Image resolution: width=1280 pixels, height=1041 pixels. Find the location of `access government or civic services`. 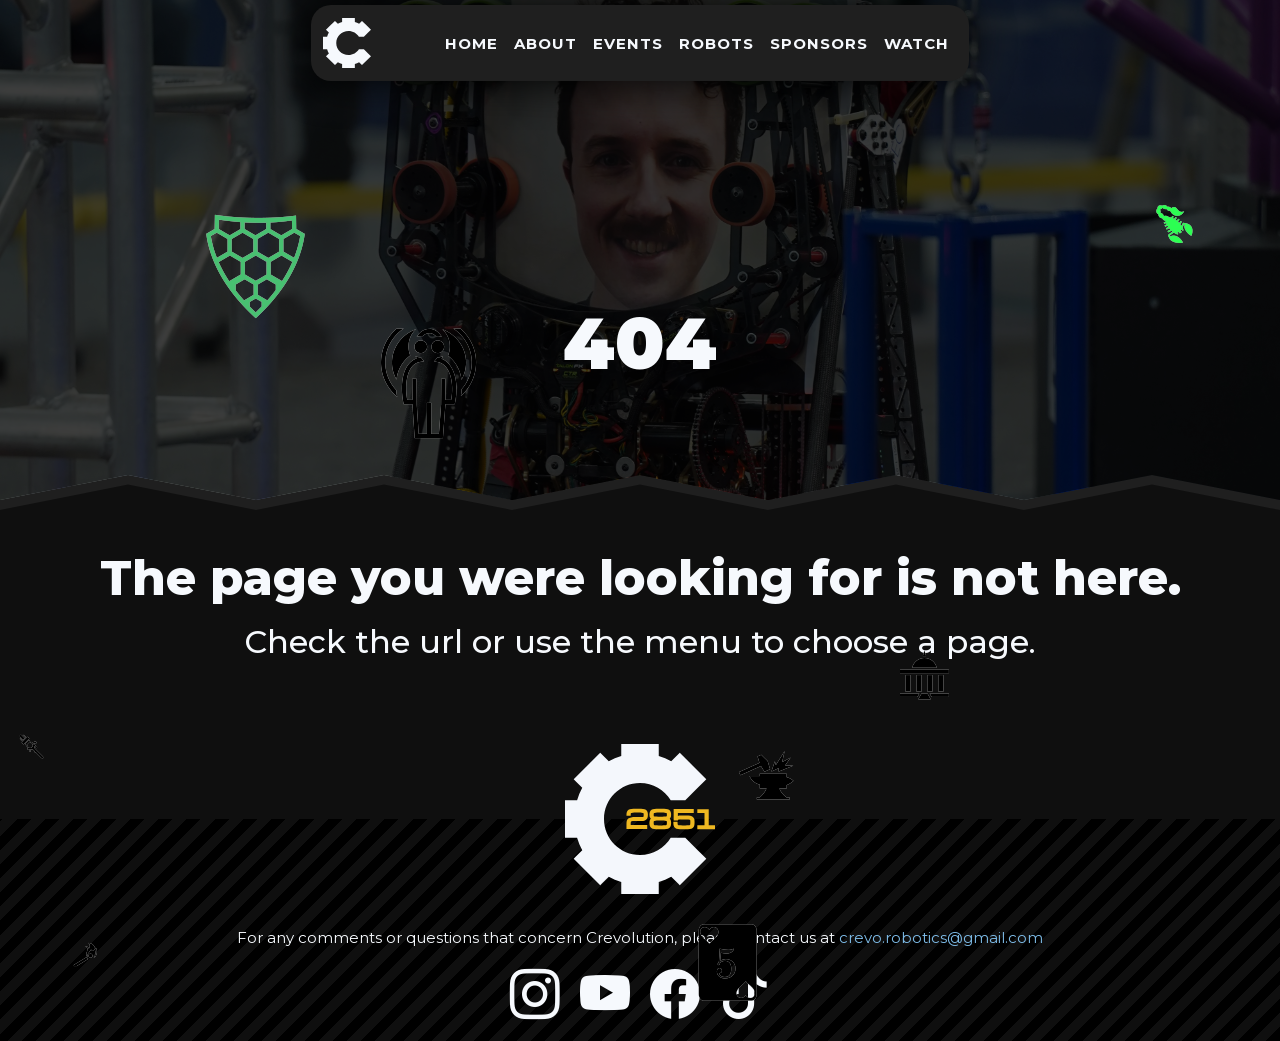

access government or civic services is located at coordinates (924, 674).